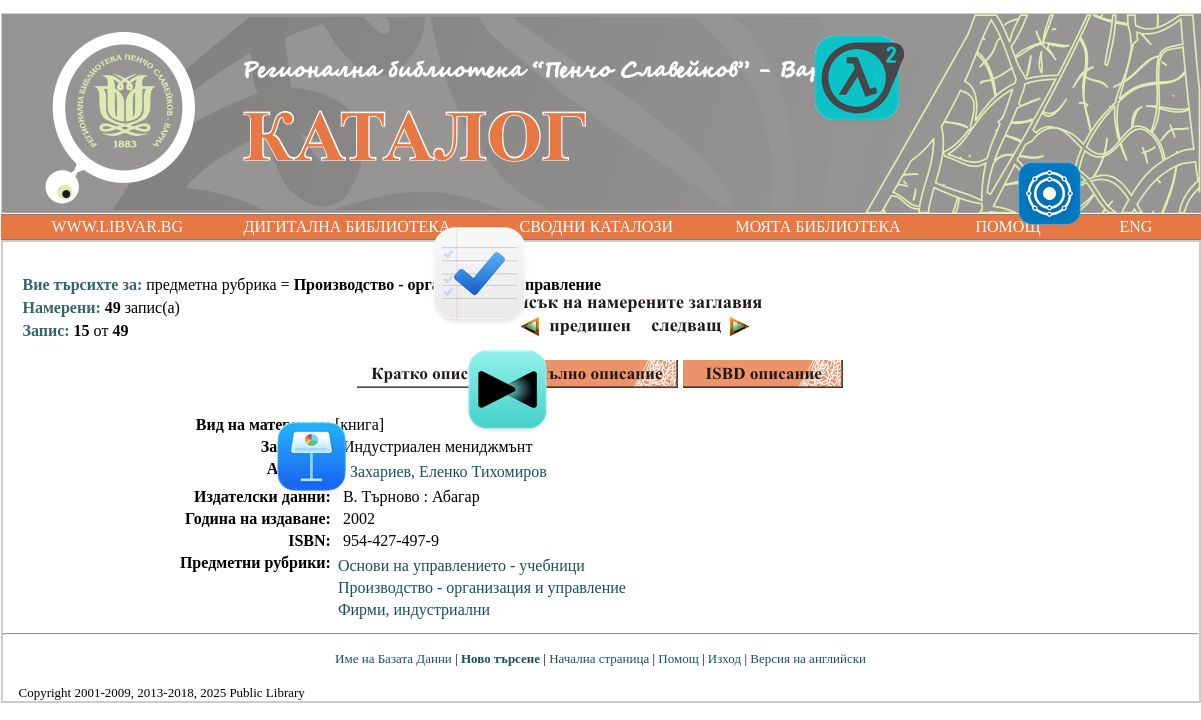 This screenshot has width=1201, height=720. Describe the element at coordinates (1049, 193) in the screenshot. I see `open the Neon app` at that location.